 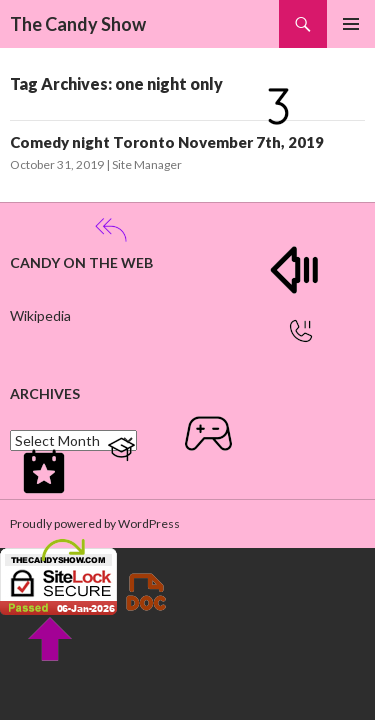 What do you see at coordinates (296, 270) in the screenshot?
I see `go back multiple steps` at bounding box center [296, 270].